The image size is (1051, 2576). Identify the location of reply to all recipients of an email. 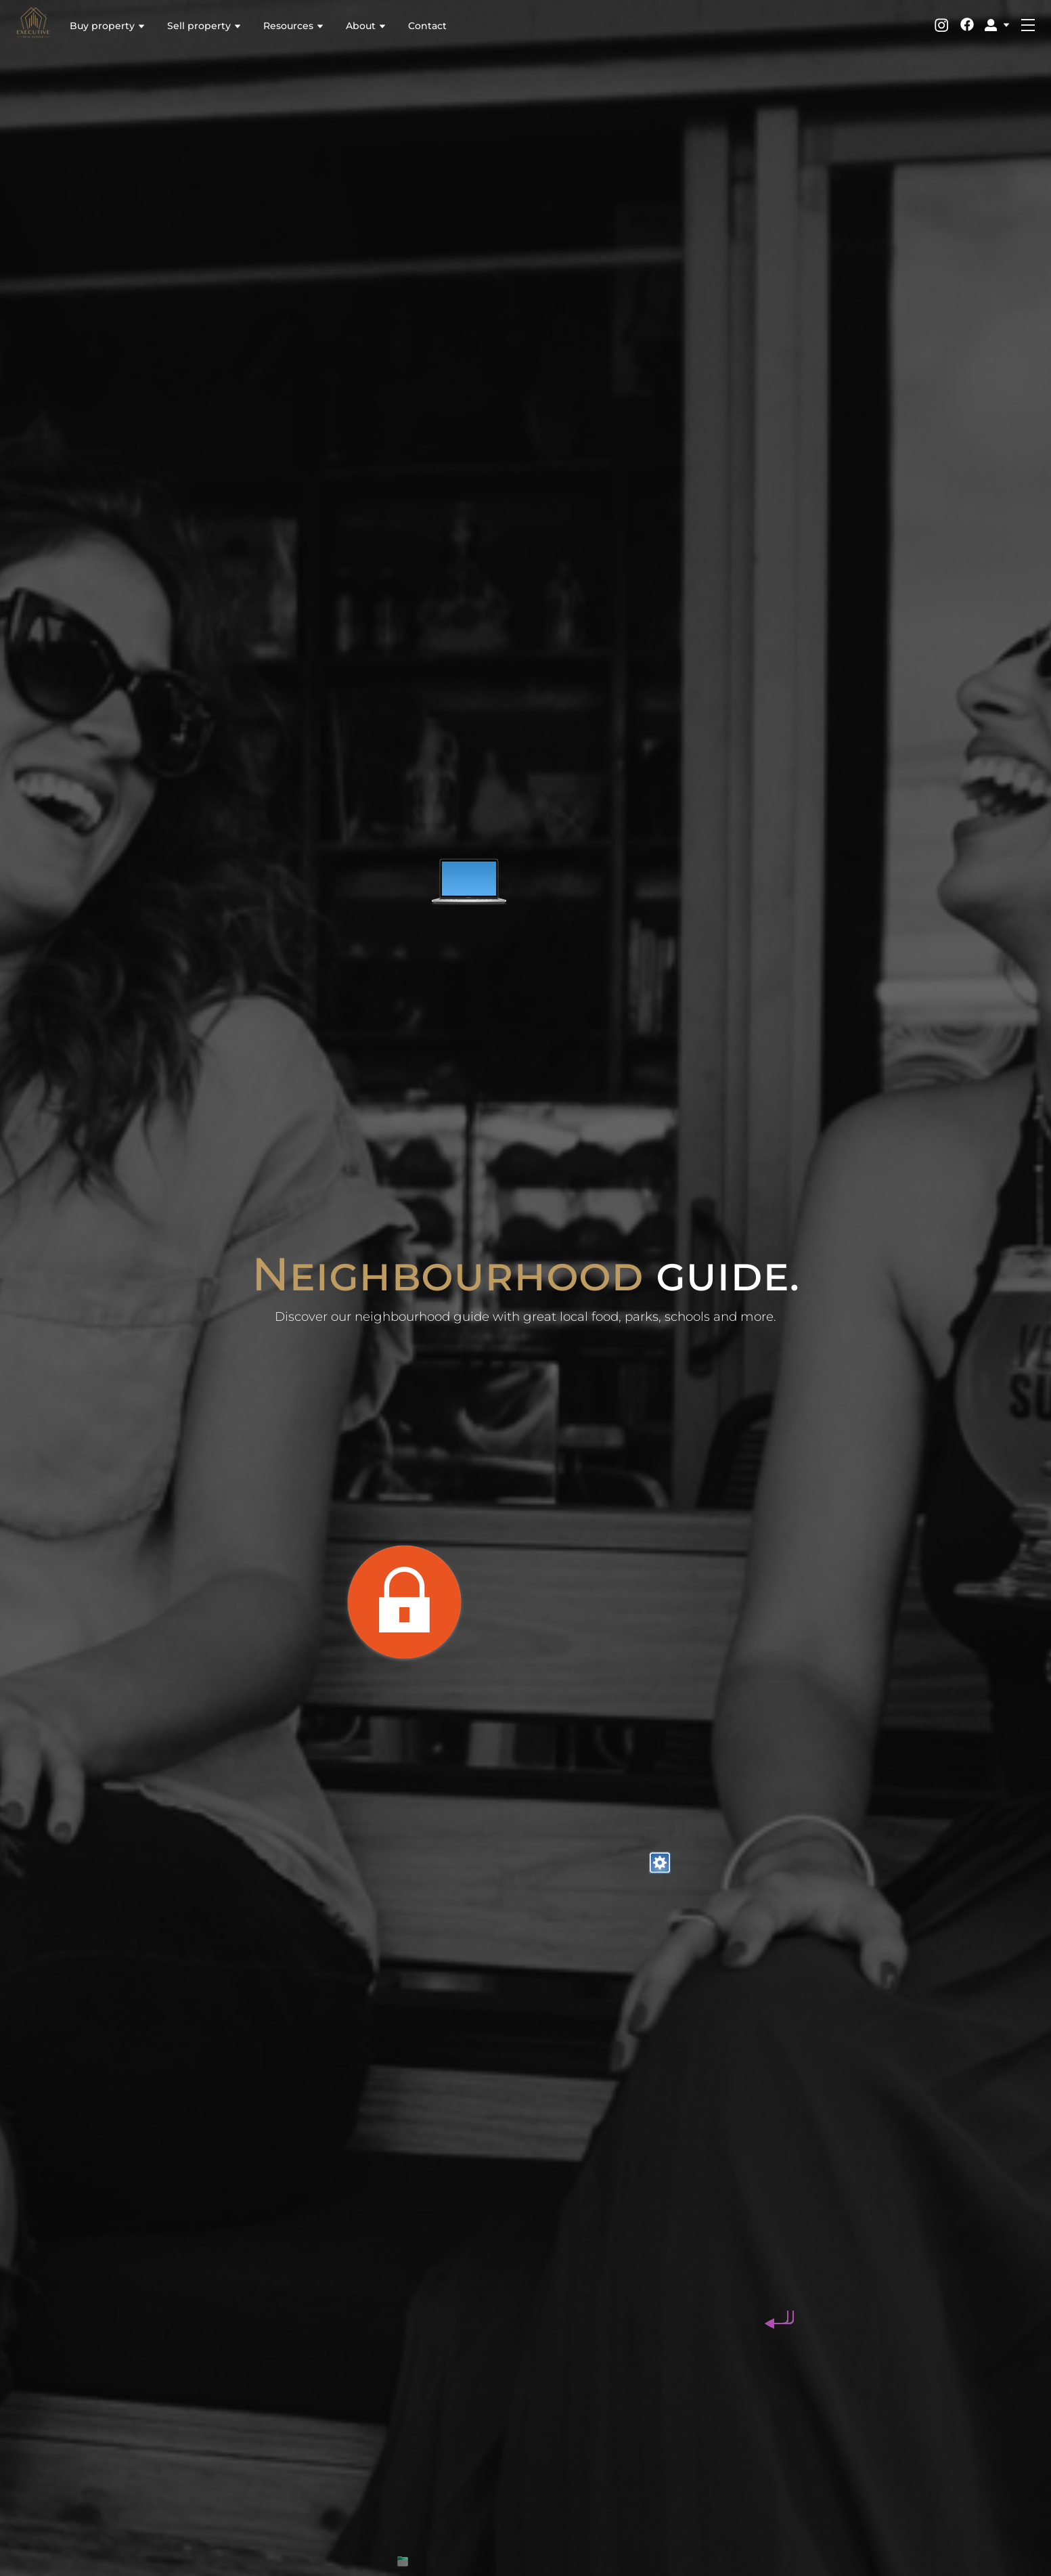
(779, 2317).